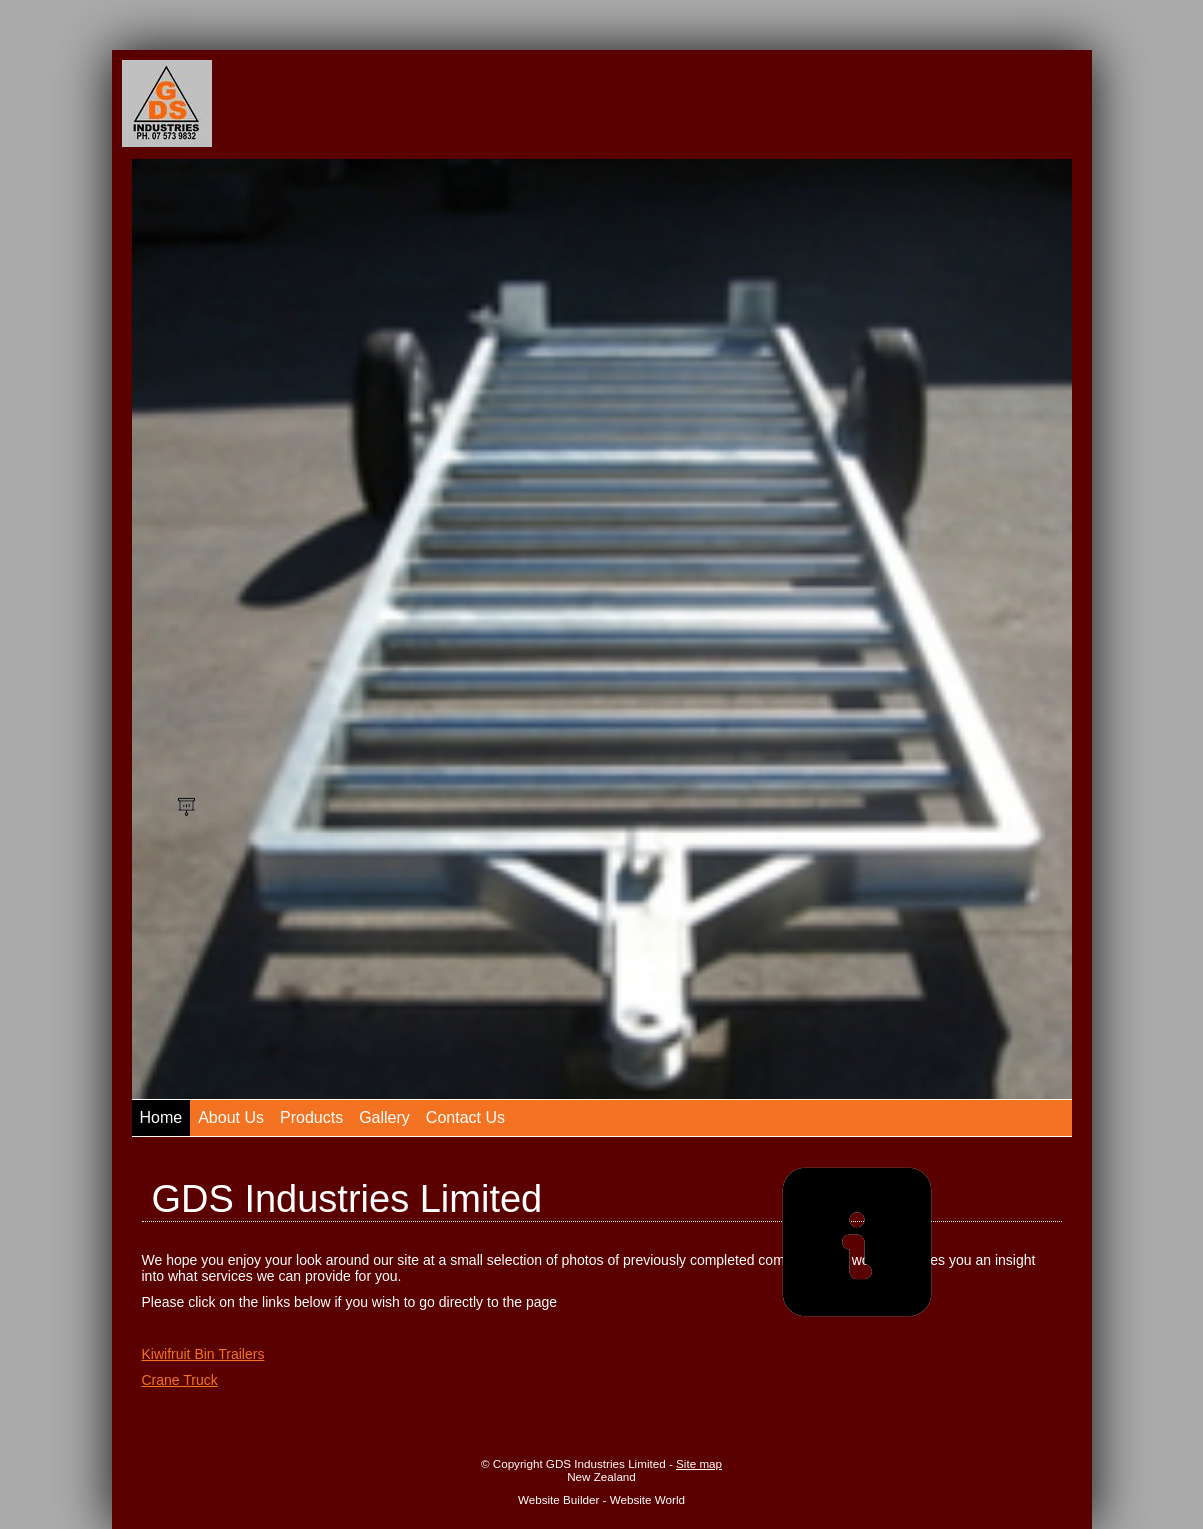 This screenshot has width=1203, height=1529. What do you see at coordinates (186, 805) in the screenshot?
I see `view presentation with chart data` at bounding box center [186, 805].